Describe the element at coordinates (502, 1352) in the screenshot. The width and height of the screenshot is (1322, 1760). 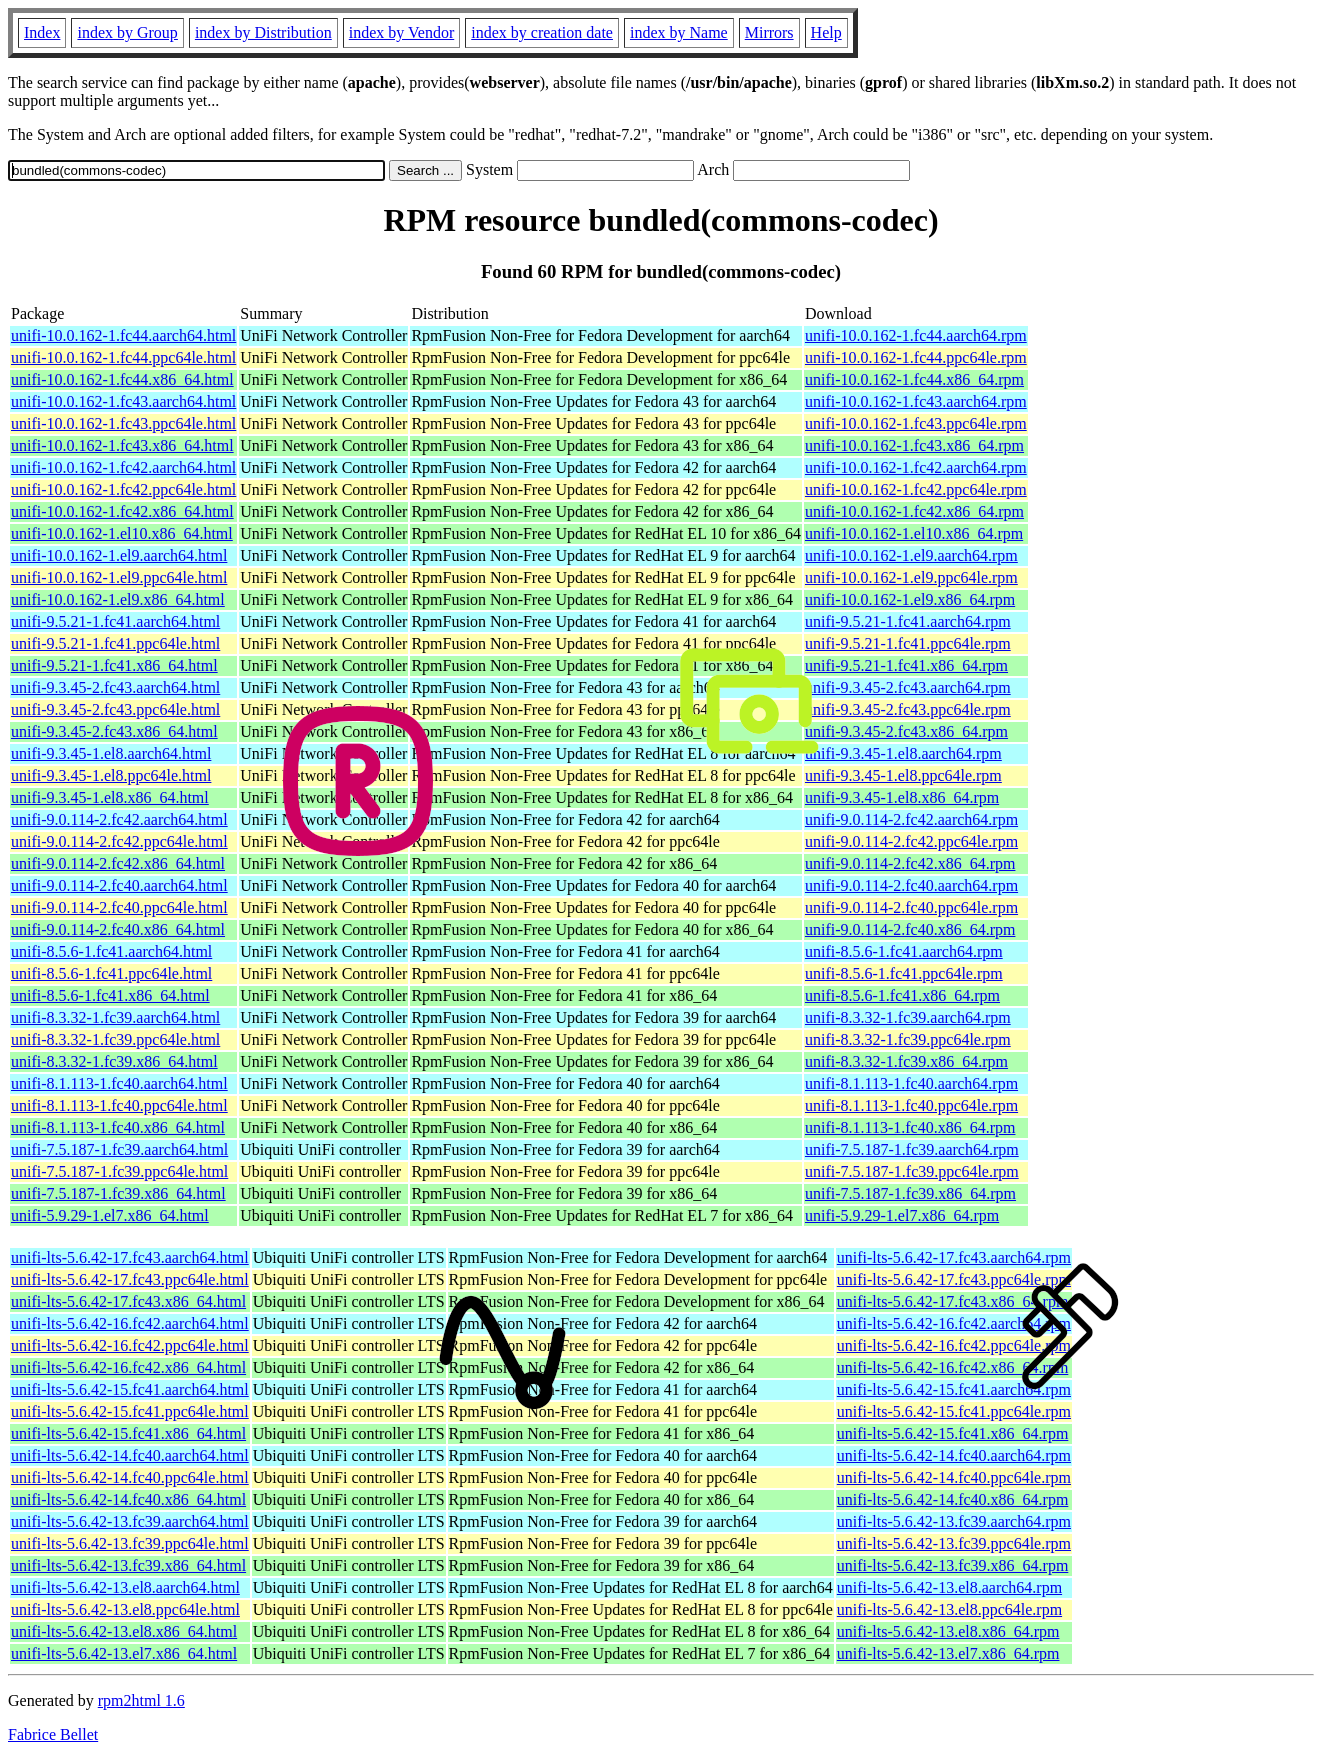
I see `find the minimum value in a dataset` at that location.